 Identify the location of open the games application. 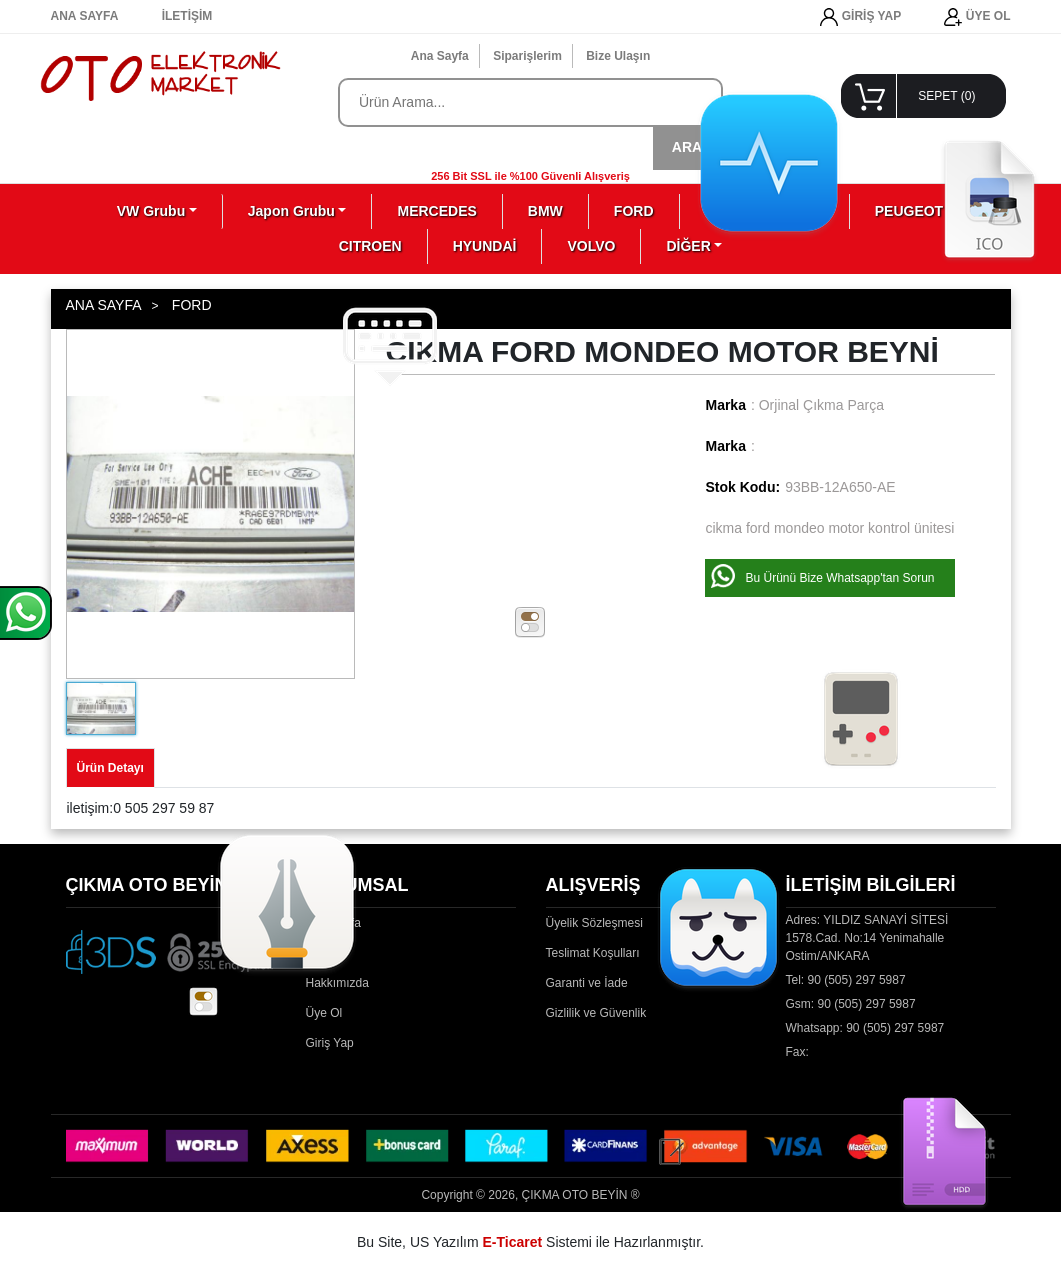
(861, 719).